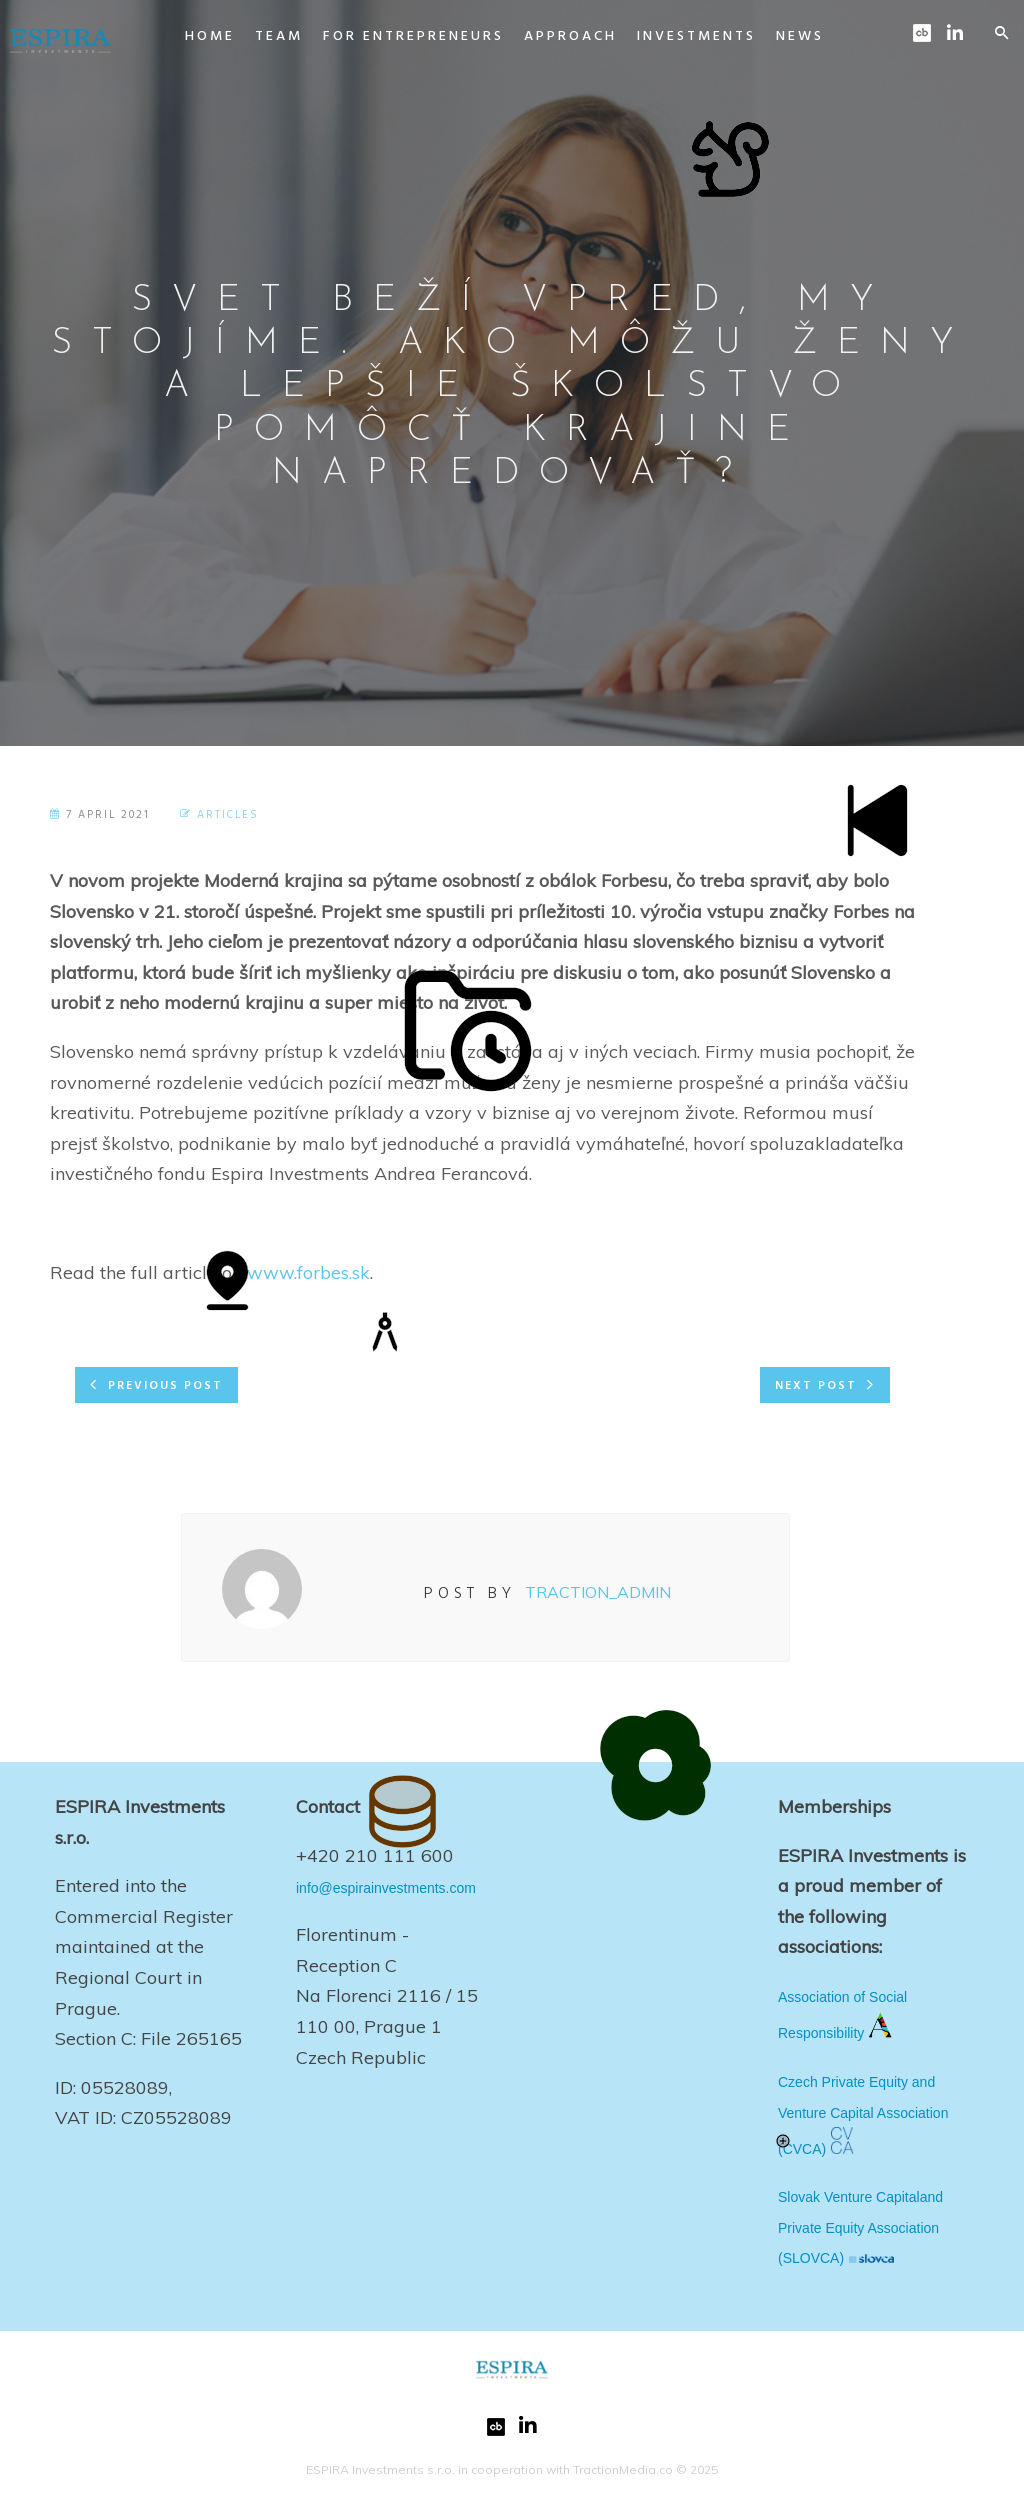  Describe the element at coordinates (783, 2141) in the screenshot. I see `add a new item or element` at that location.